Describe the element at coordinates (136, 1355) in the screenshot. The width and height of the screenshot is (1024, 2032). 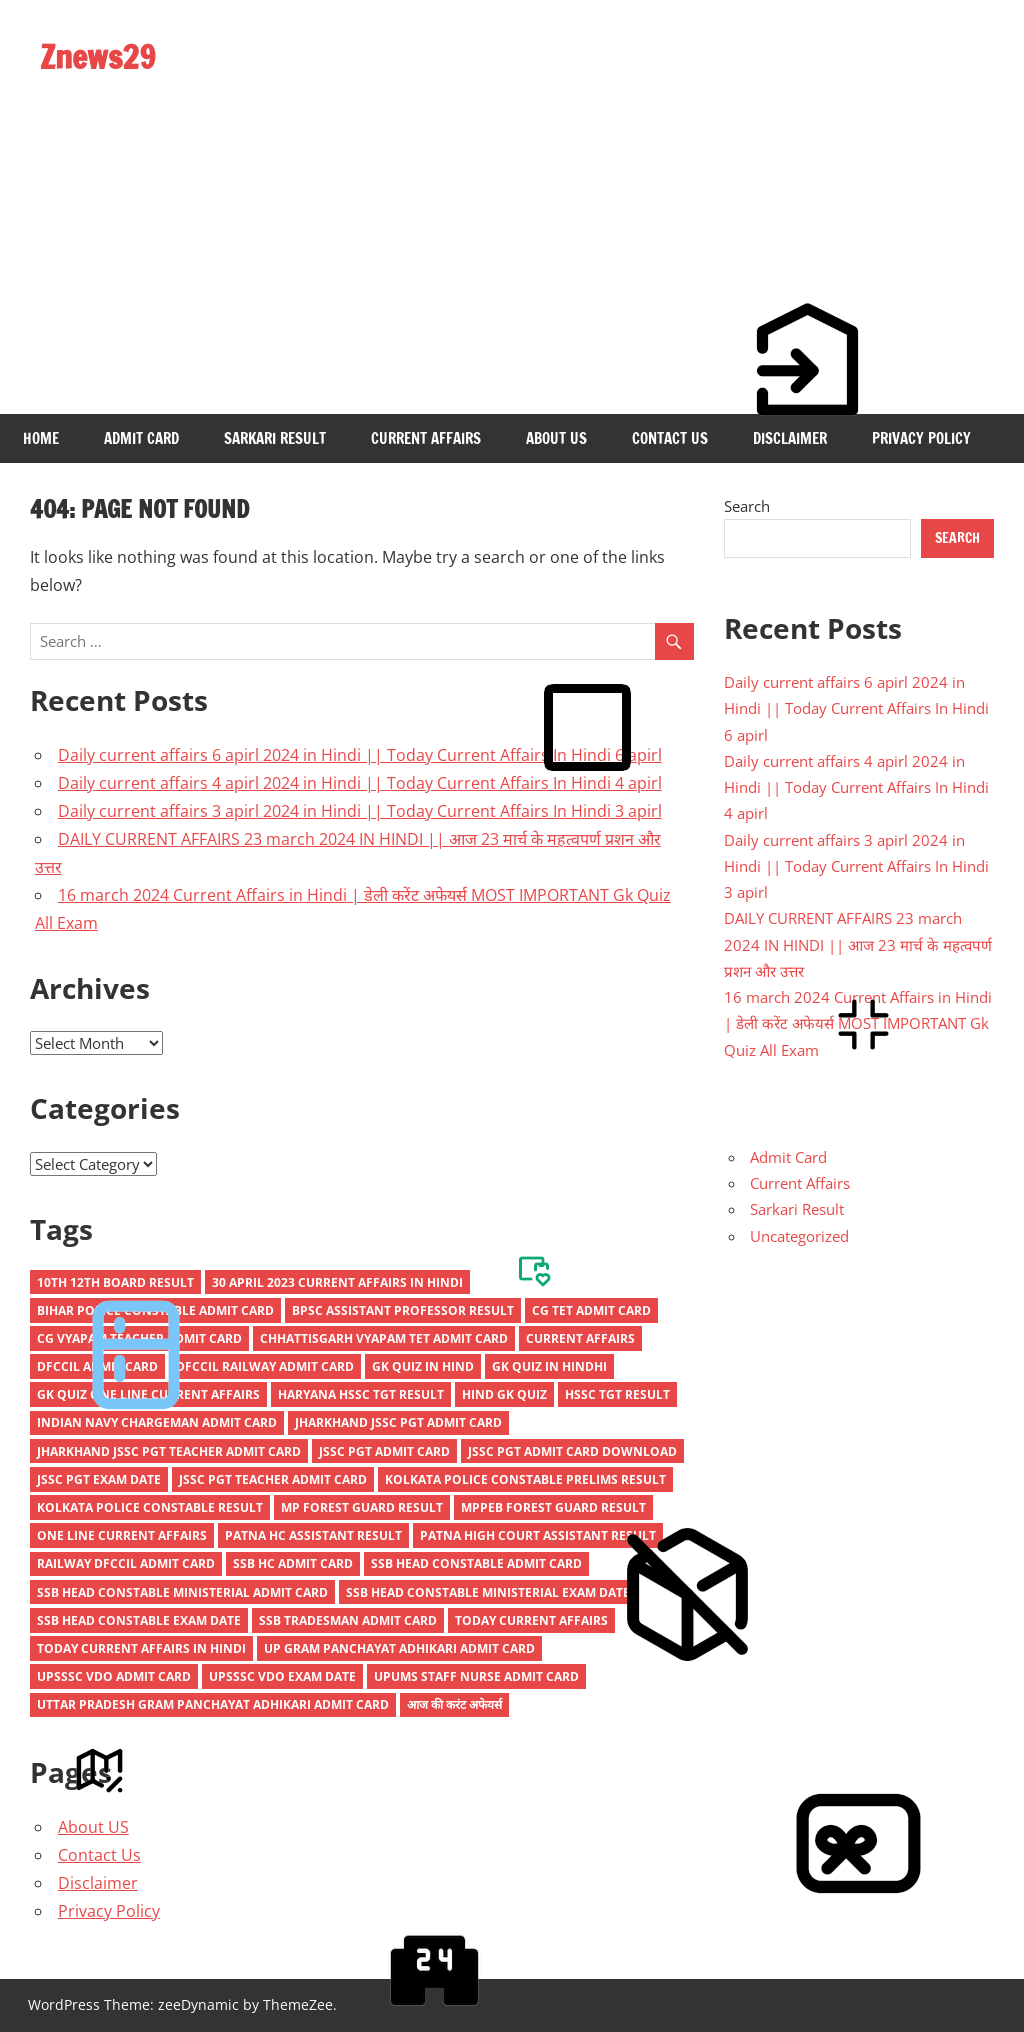
I see `access kitchen appliance controls` at that location.